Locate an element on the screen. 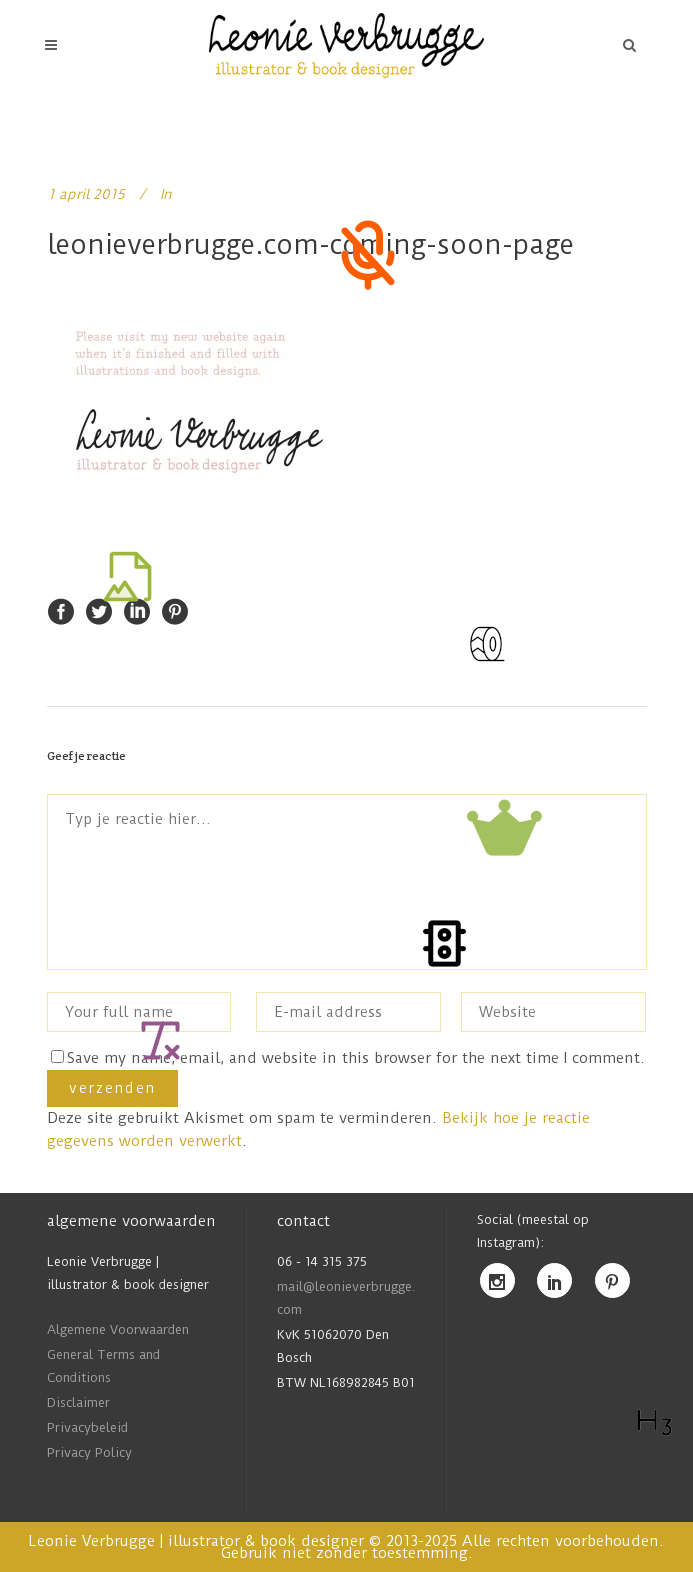 Image resolution: width=693 pixels, height=1572 pixels. clear text formatting is located at coordinates (160, 1040).